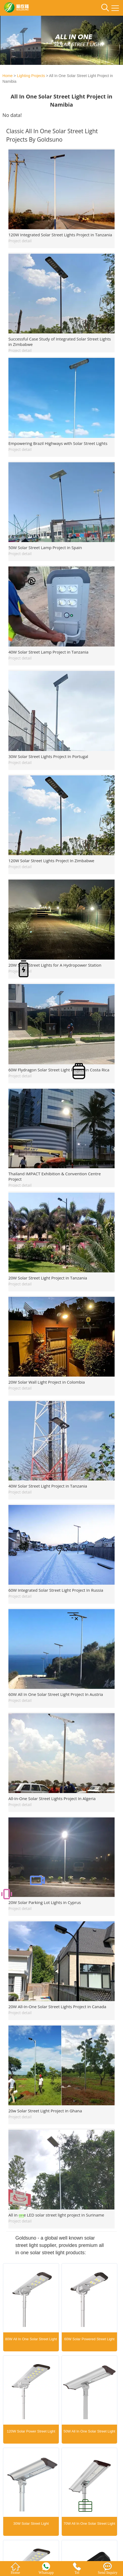  What do you see at coordinates (43, 914) in the screenshot?
I see `align text to the left` at bounding box center [43, 914].